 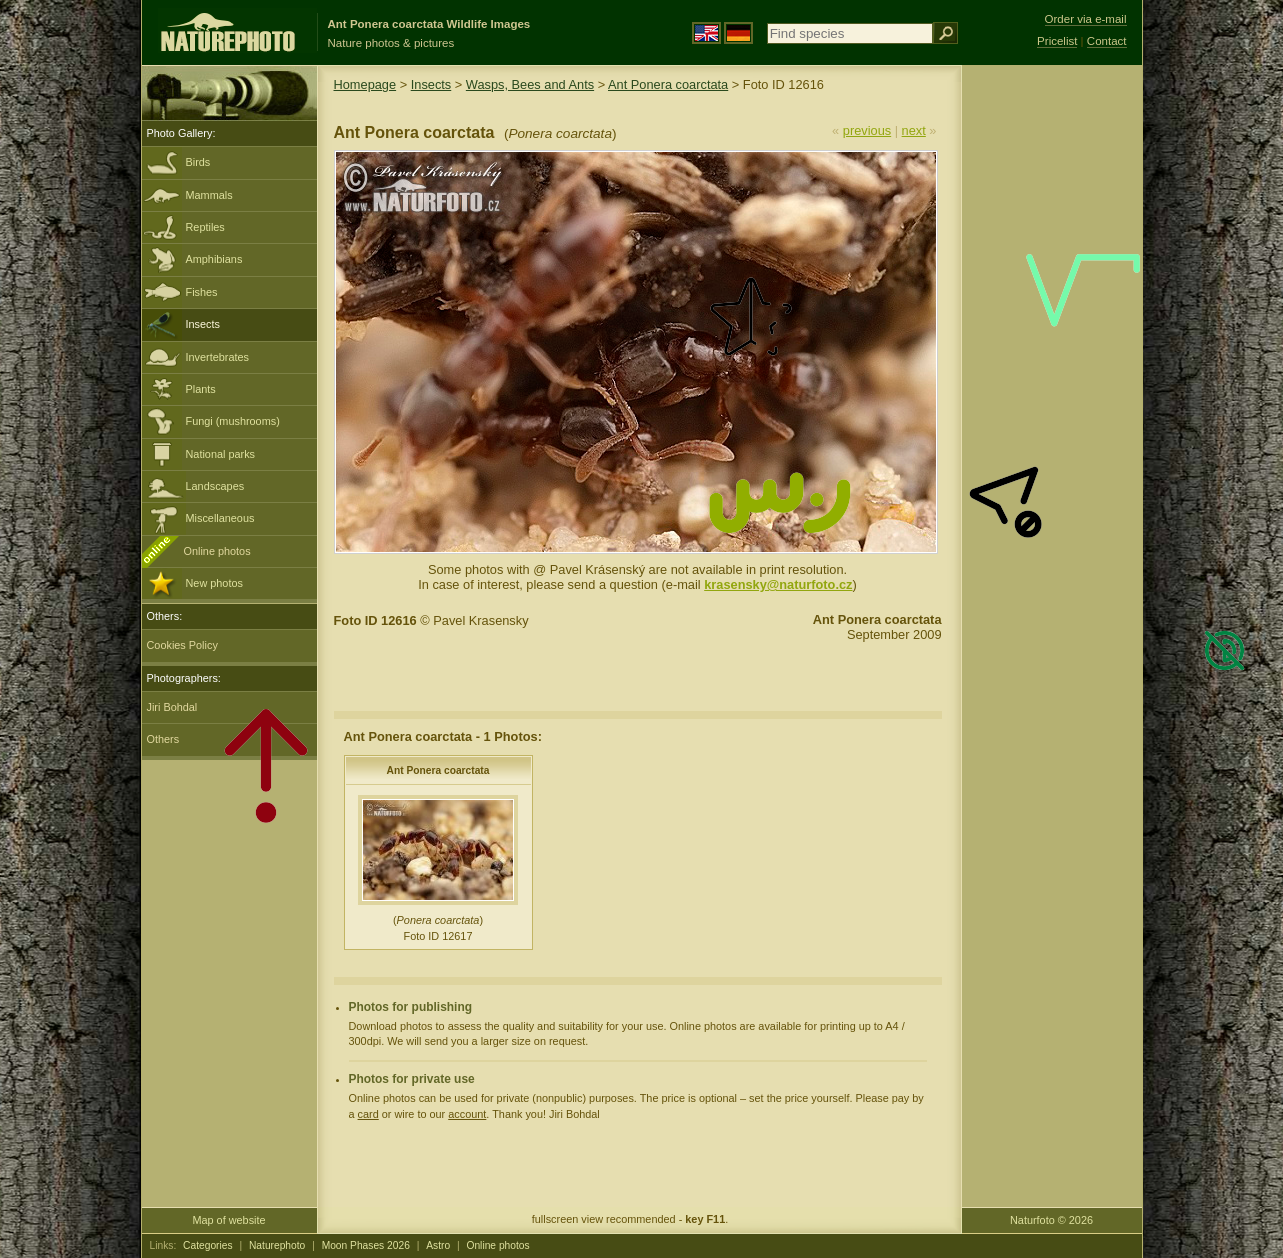 I want to click on disable contrast adjustment, so click(x=1224, y=650).